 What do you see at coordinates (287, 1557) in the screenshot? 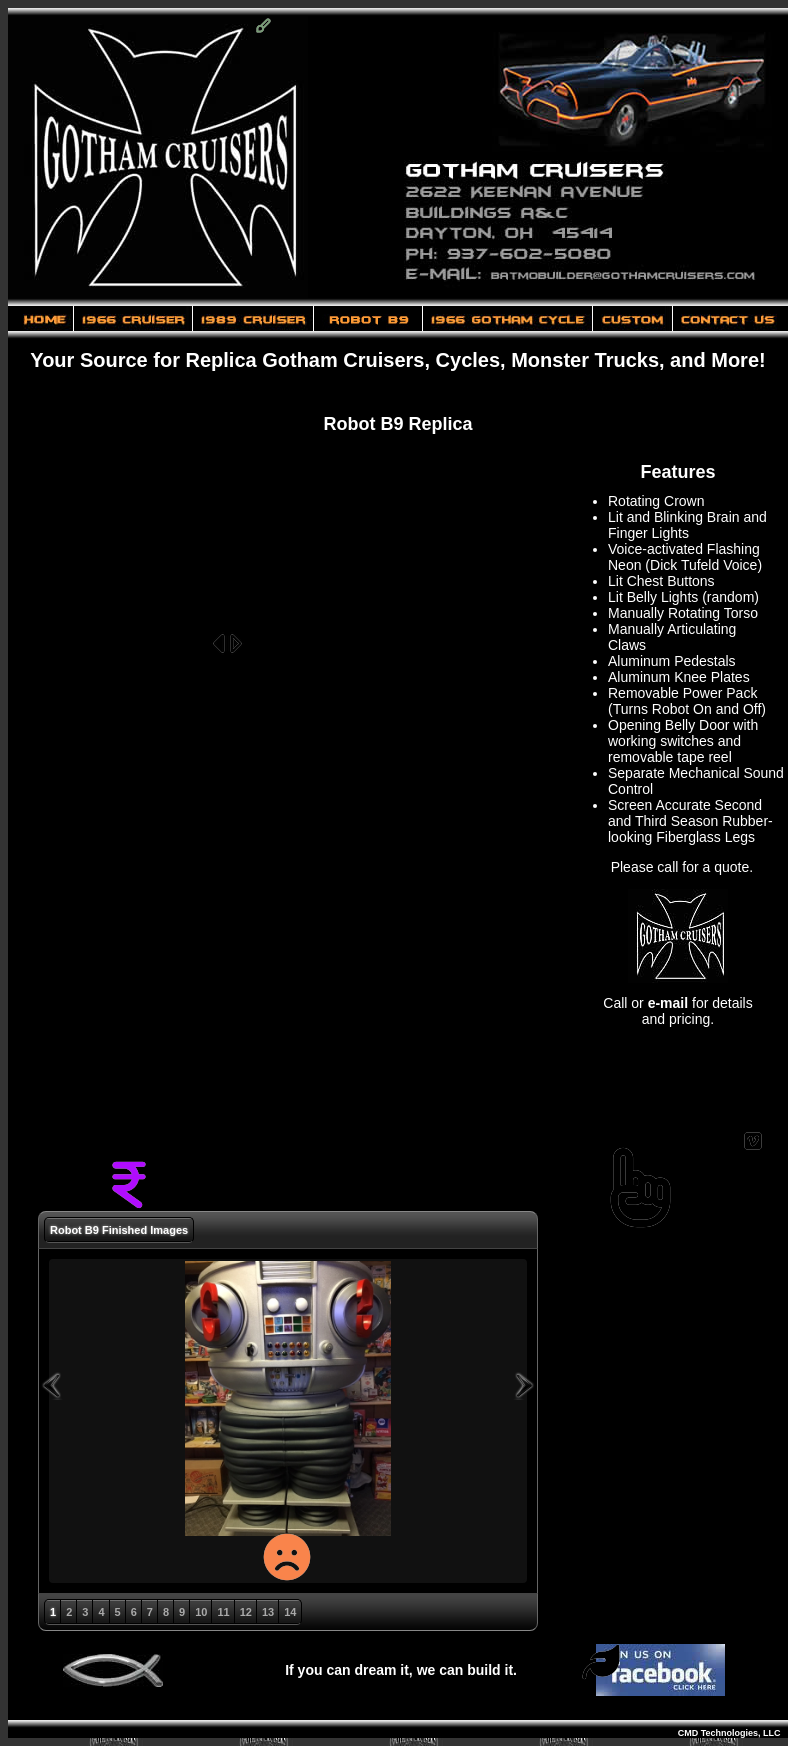
I see `submit negative feedback or rating` at bounding box center [287, 1557].